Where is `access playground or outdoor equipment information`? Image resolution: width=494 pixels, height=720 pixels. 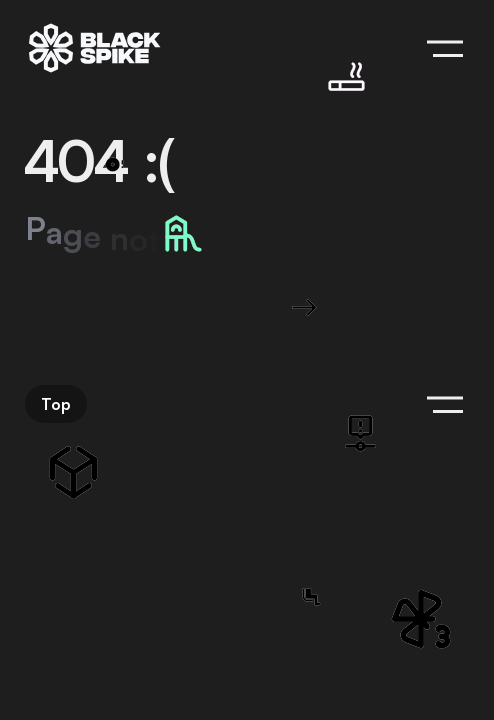 access playground or outdoor equipment information is located at coordinates (183, 233).